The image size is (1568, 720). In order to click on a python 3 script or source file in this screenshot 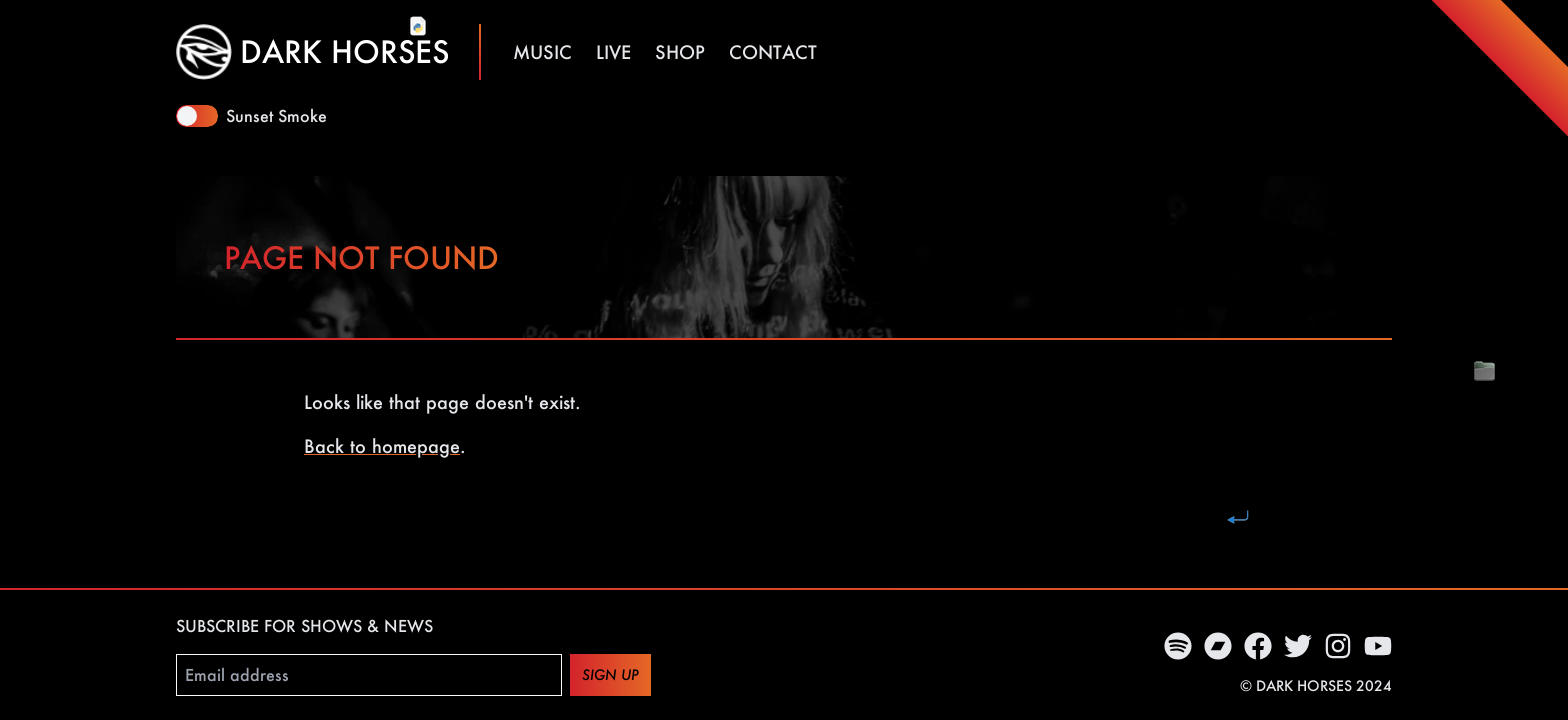, I will do `click(418, 26)`.